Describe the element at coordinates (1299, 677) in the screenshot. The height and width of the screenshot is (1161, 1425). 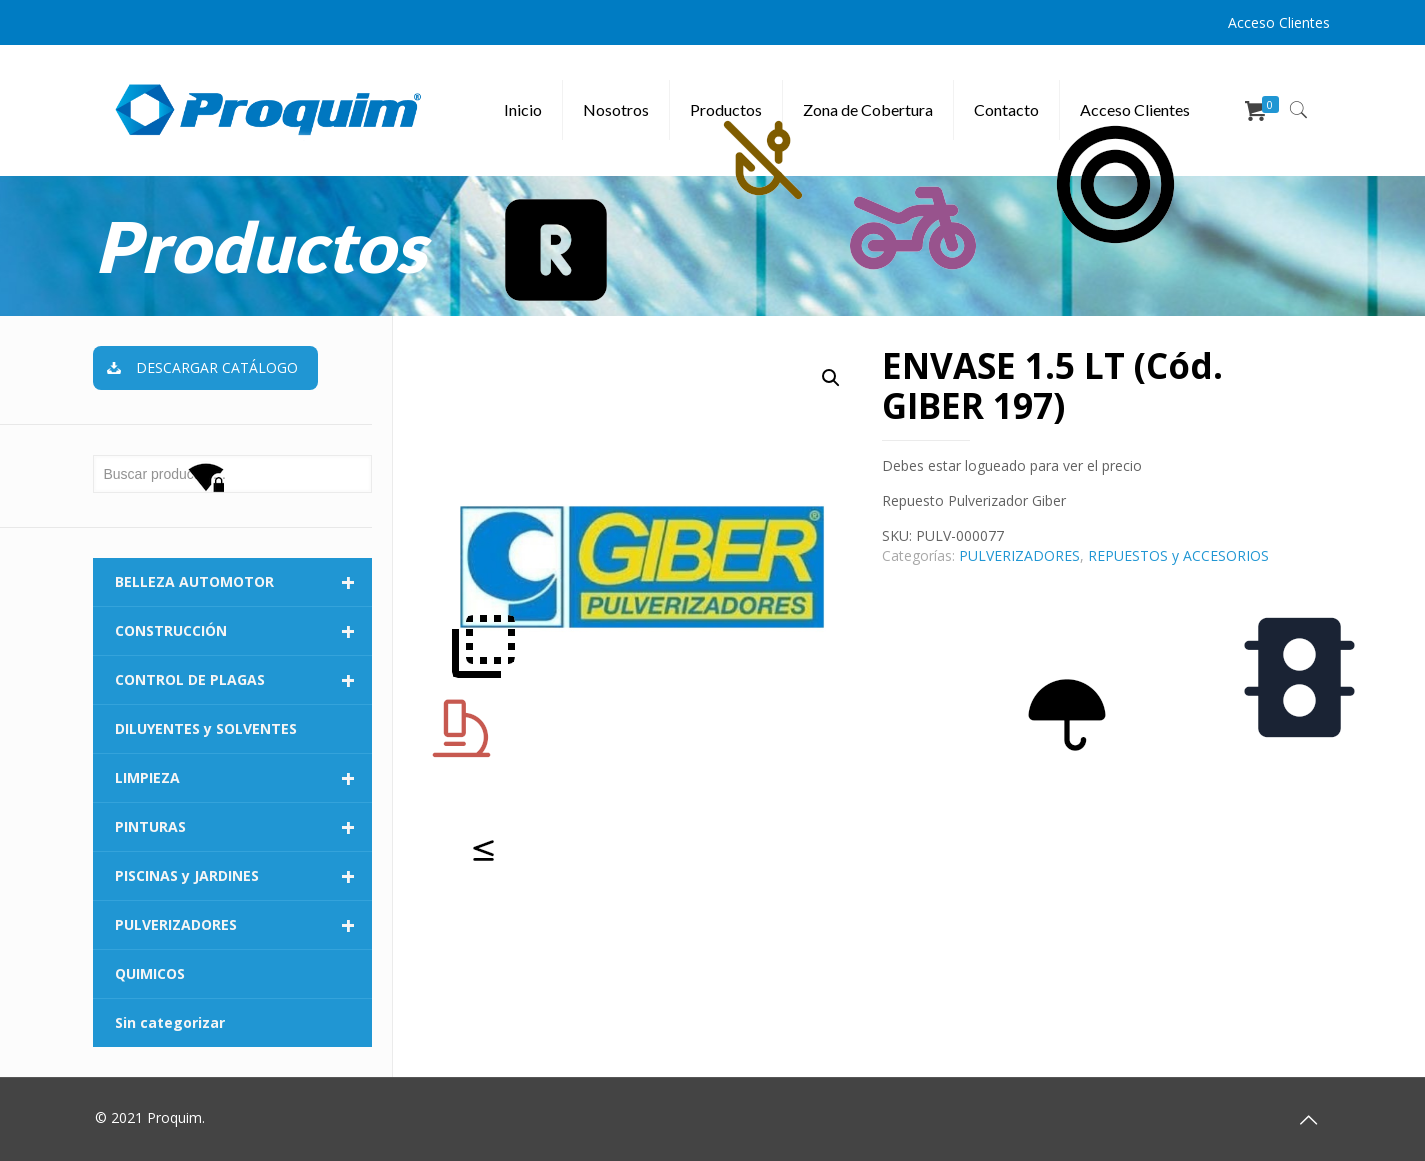
I see `view traffic conditions` at that location.